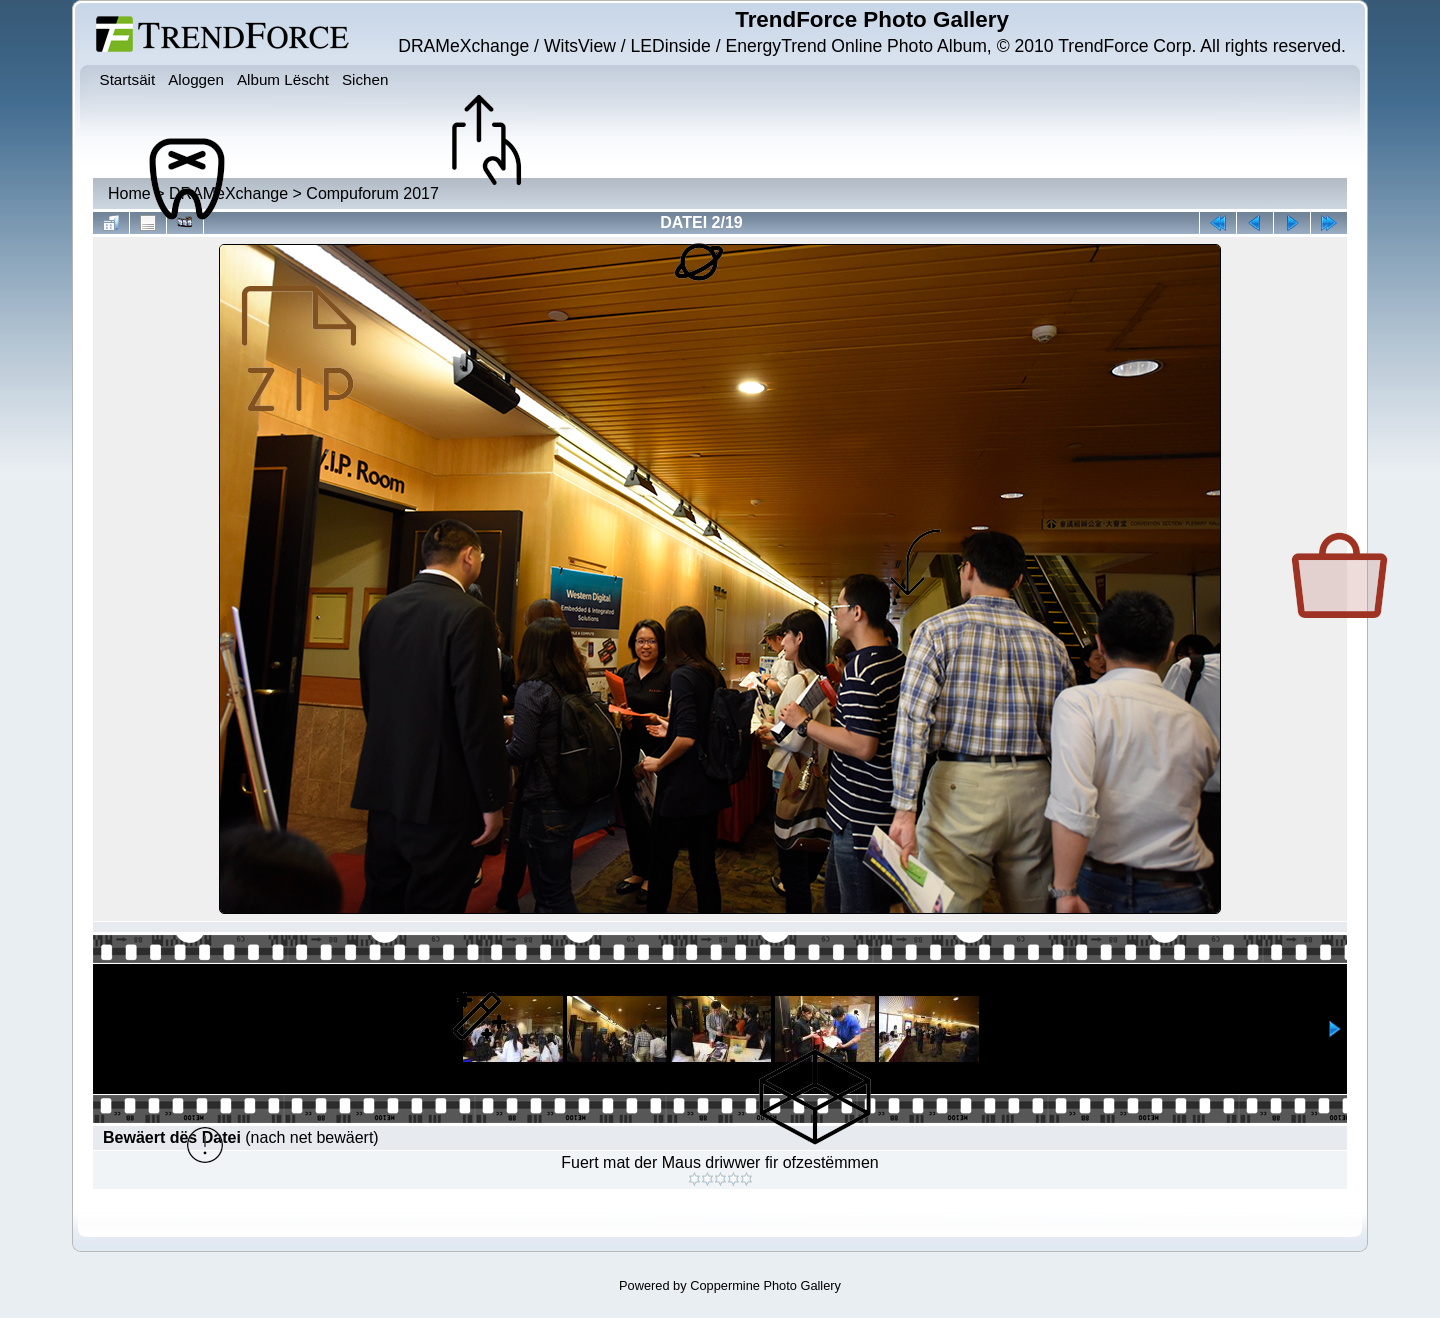 Image resolution: width=1440 pixels, height=1318 pixels. Describe the element at coordinates (205, 1145) in the screenshot. I see `indicates a warning or alert condition` at that location.